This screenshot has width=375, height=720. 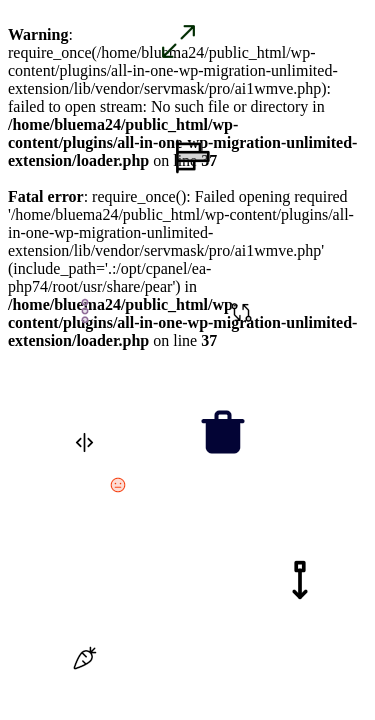 I want to click on browse vegetable or produce category, so click(x=84, y=658).